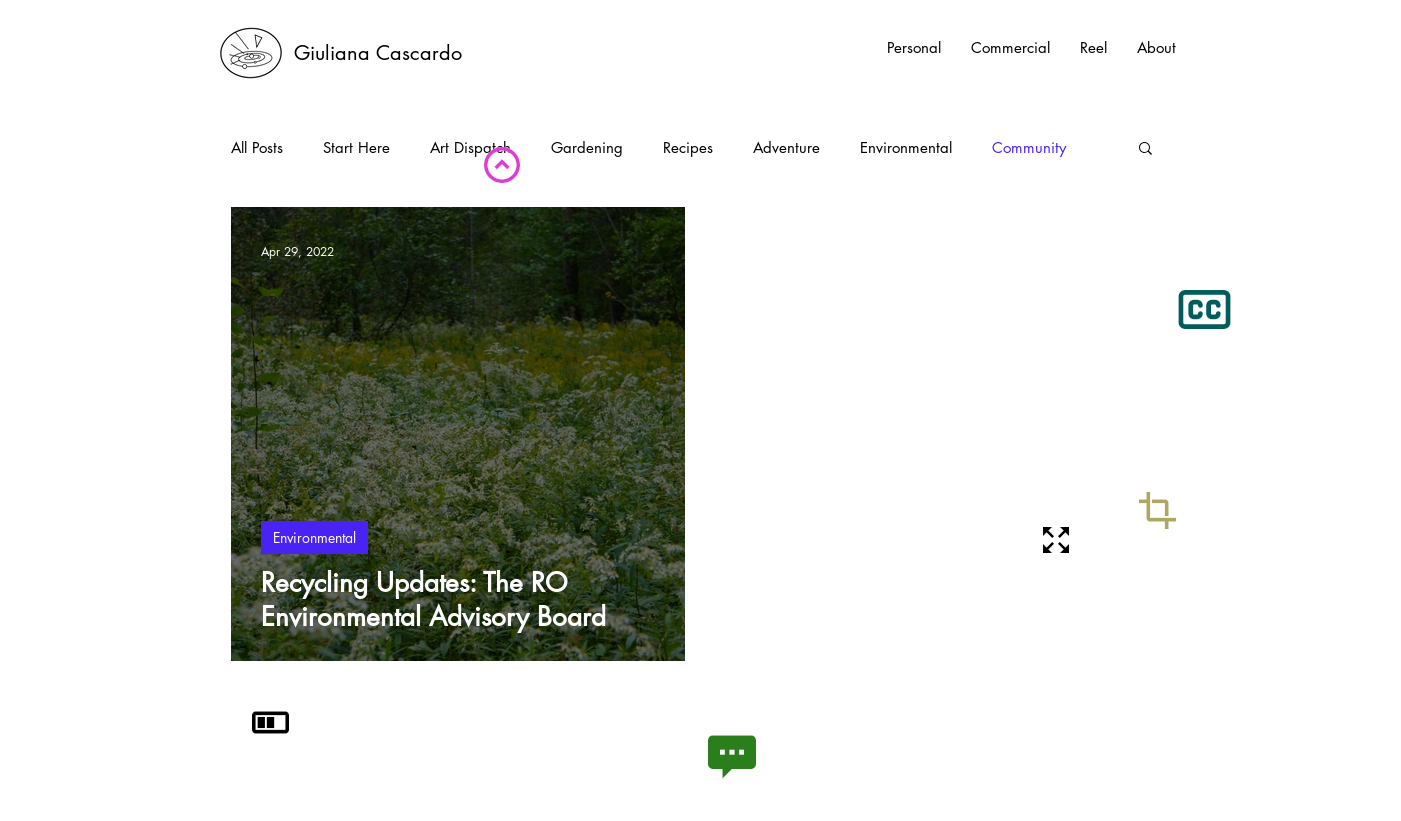 The width and height of the screenshot is (1401, 821). I want to click on crop an image or photo, so click(1157, 510).